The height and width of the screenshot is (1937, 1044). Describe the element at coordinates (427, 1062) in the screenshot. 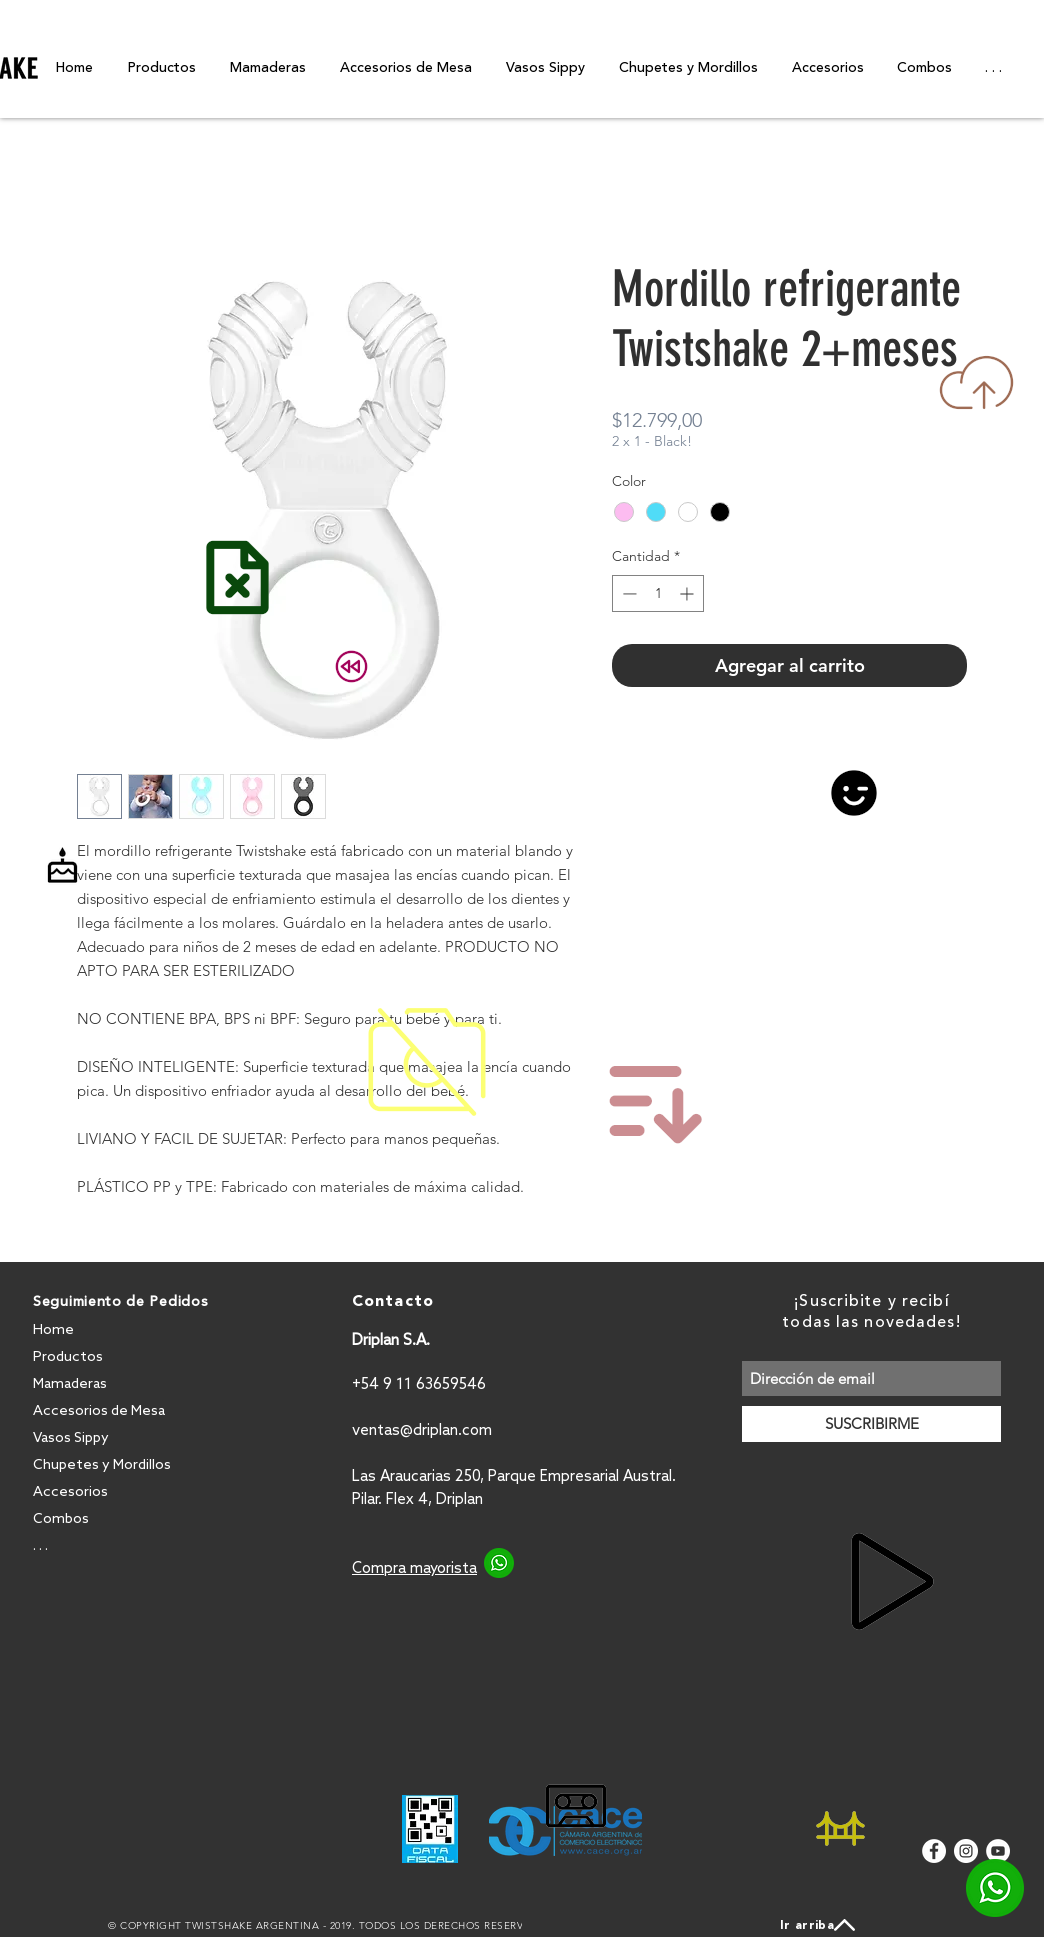

I see `camera is disabled or unavailable` at that location.